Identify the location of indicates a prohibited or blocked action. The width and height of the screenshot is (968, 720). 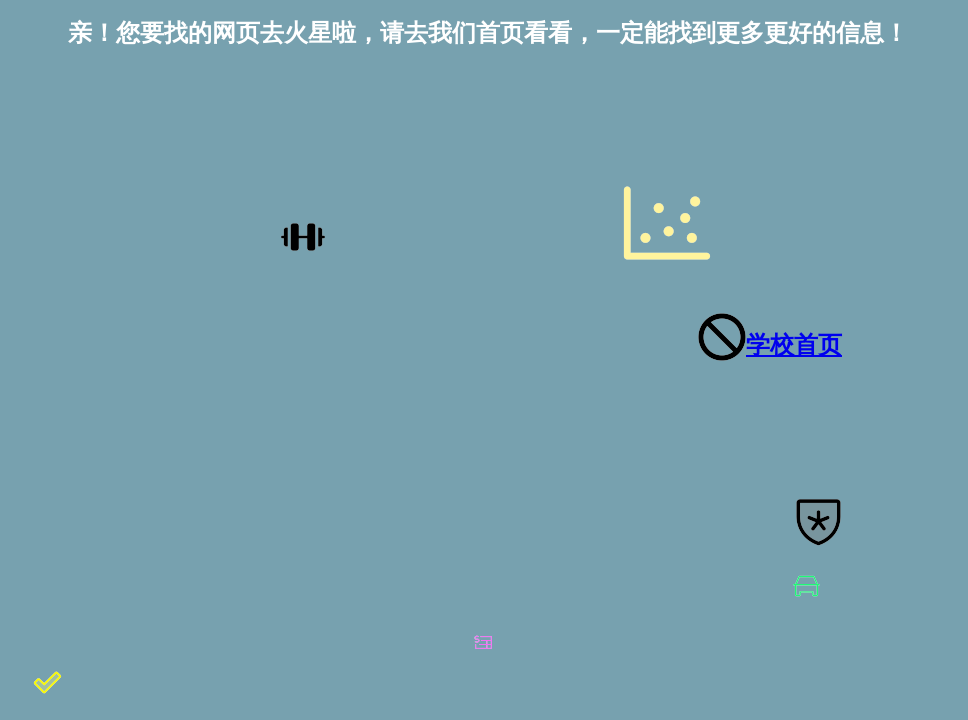
(722, 337).